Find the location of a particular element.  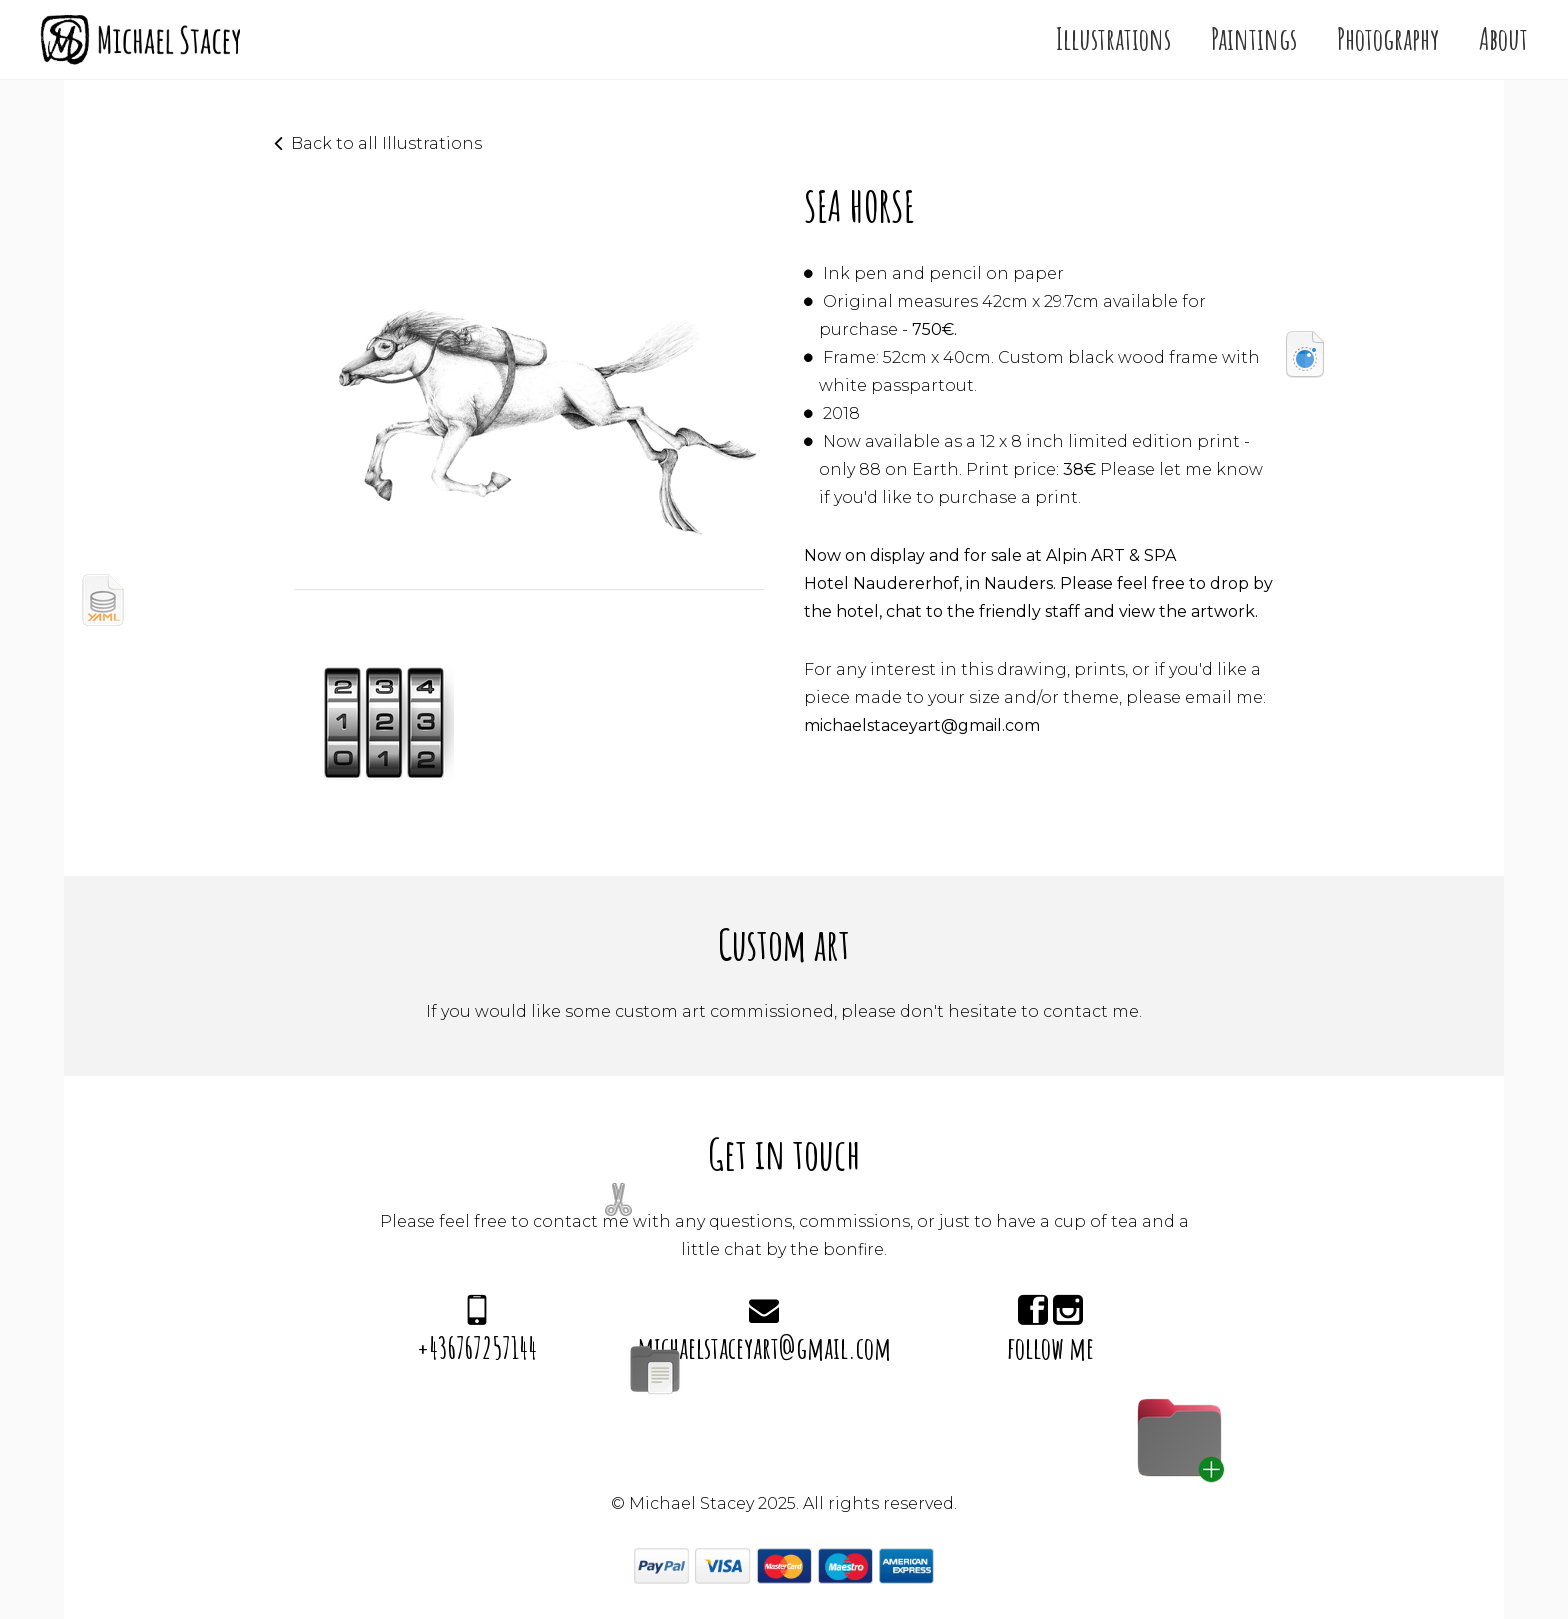

yaml configuration file is located at coordinates (103, 600).